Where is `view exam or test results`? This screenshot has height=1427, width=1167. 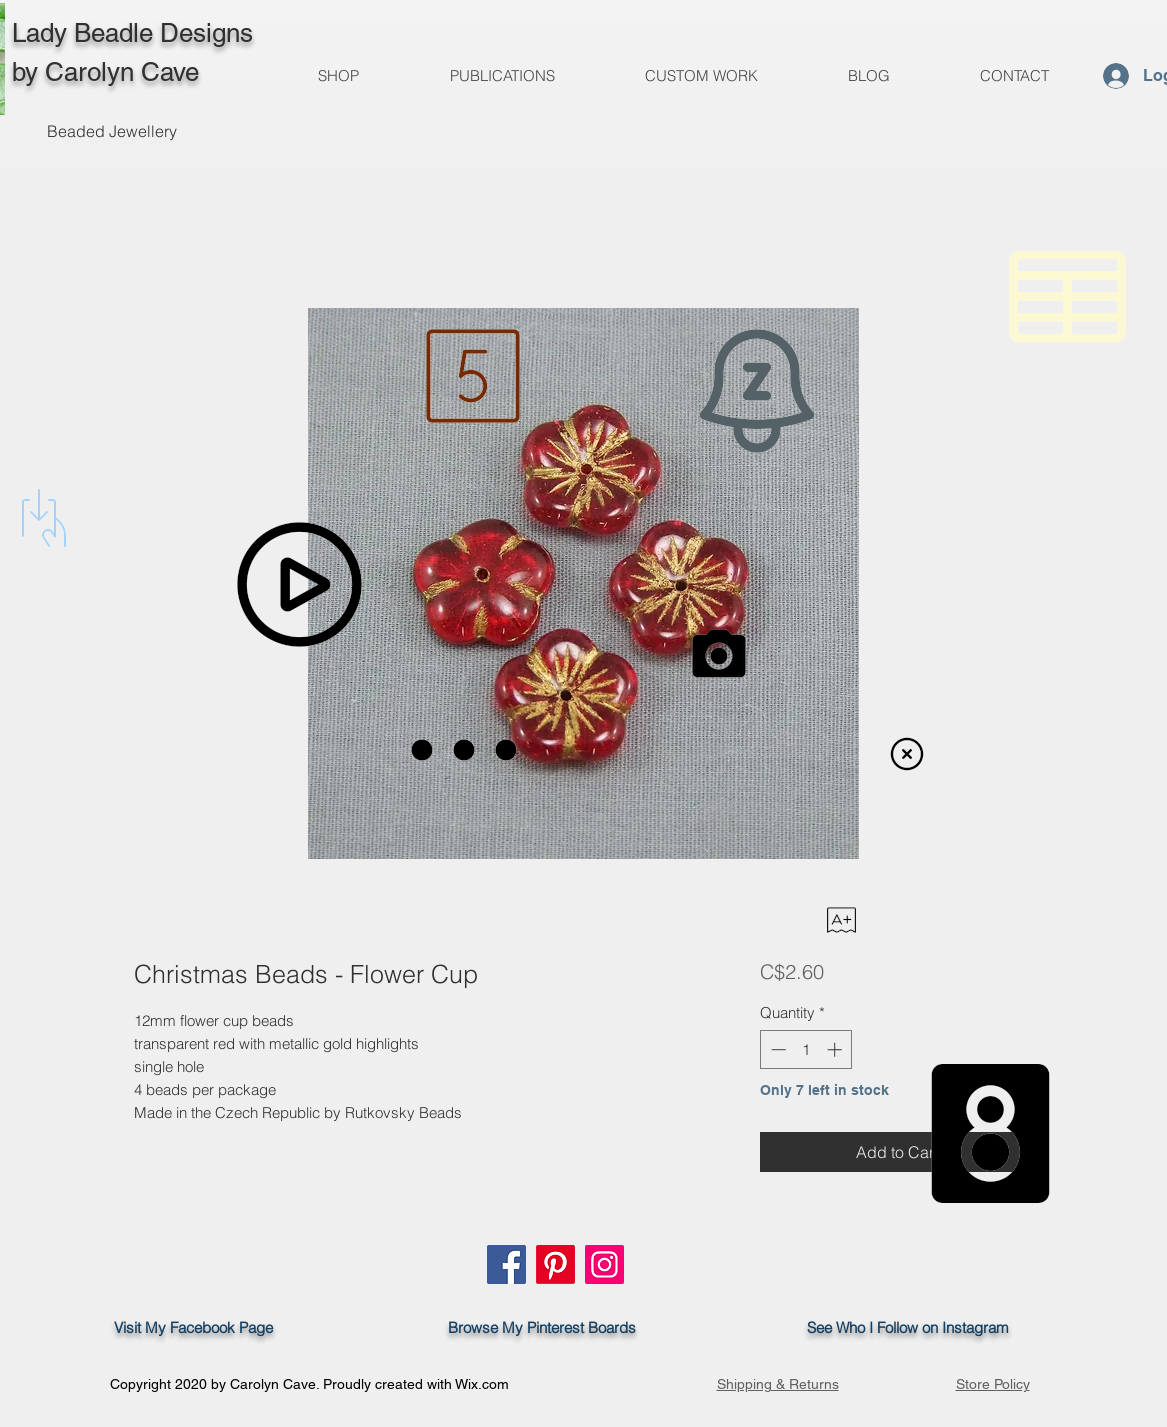 view exam or test results is located at coordinates (841, 919).